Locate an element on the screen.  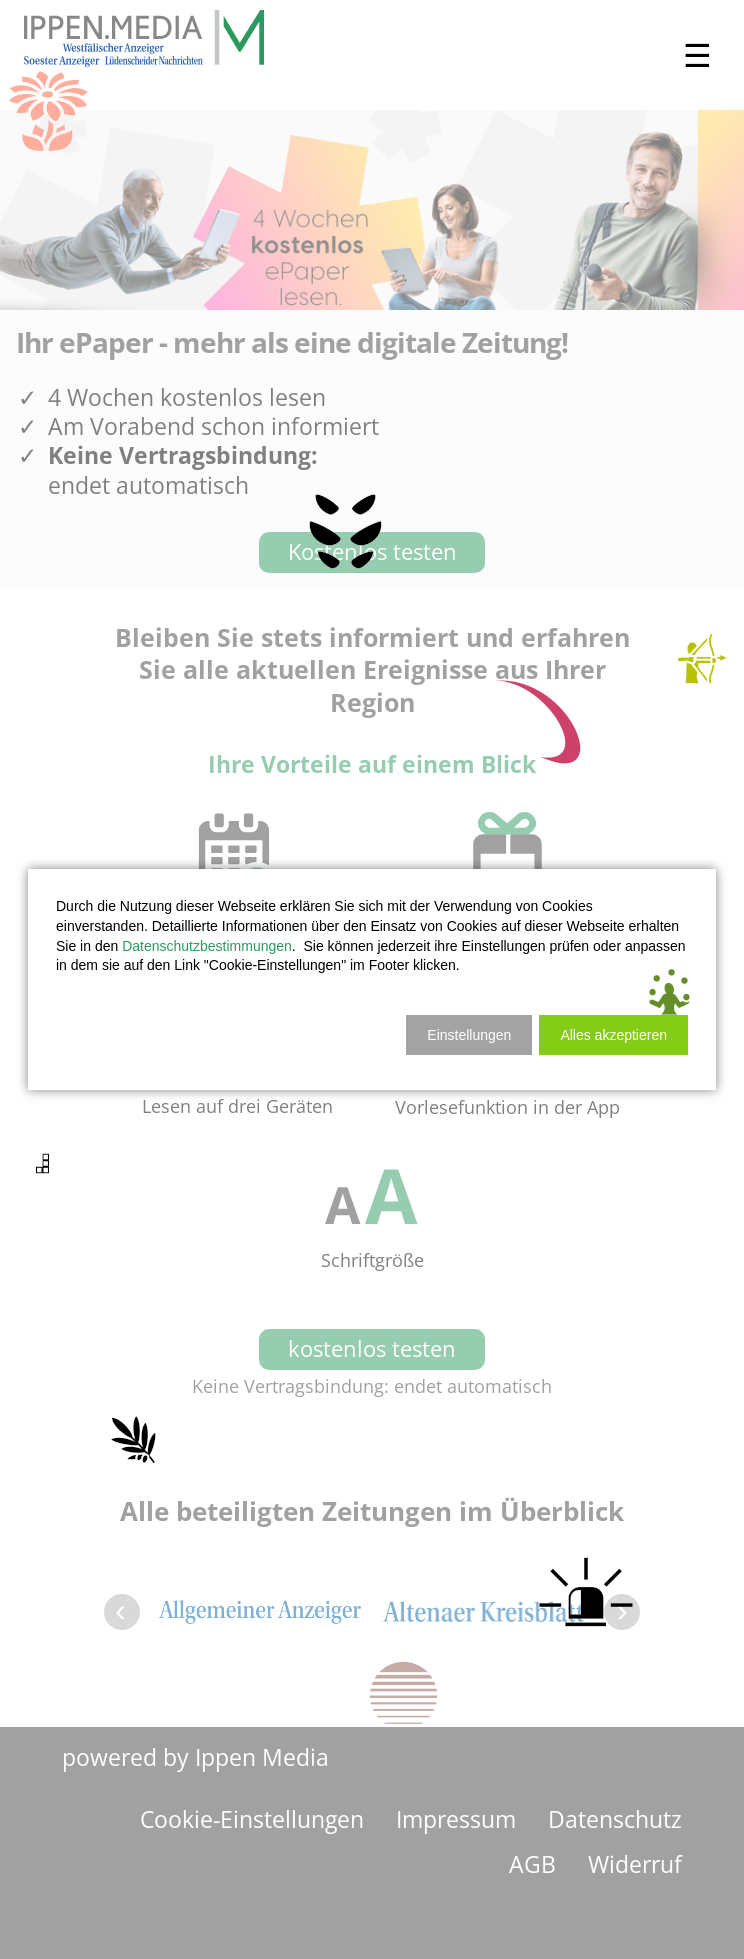
select archer class or character is located at coordinates (702, 658).